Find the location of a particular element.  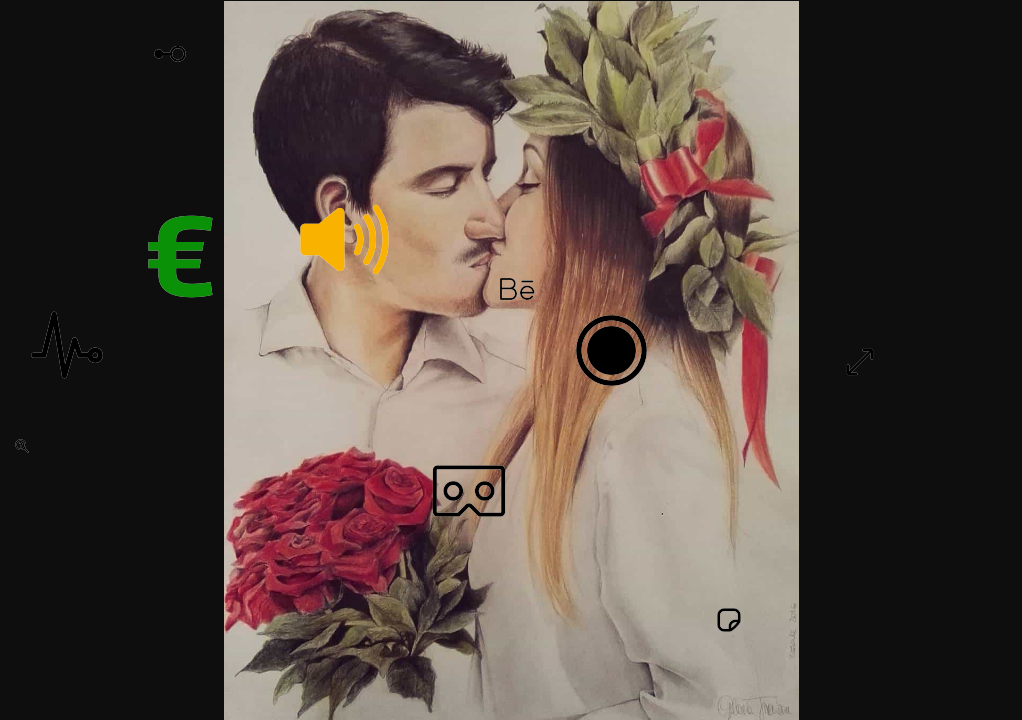

search help or FAQ is located at coordinates (22, 446).